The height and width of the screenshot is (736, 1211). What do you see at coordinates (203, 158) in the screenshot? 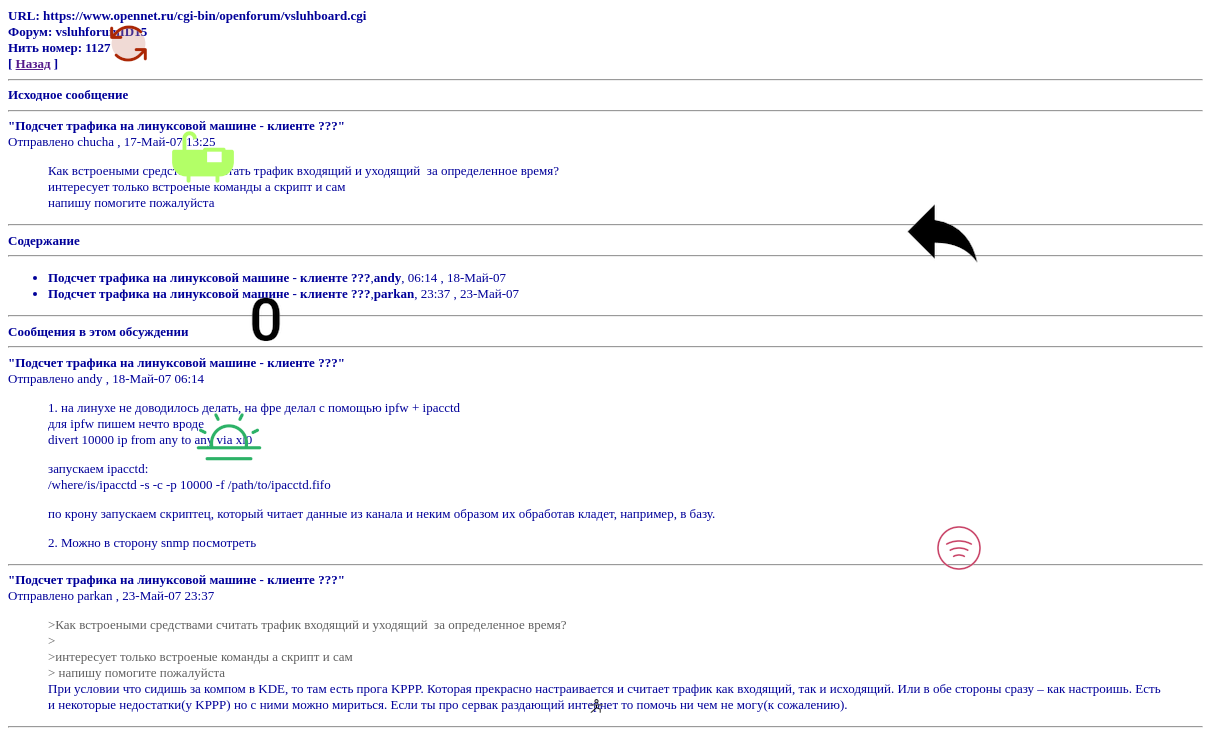
I see `indicates bathroom or bathing facilities` at bounding box center [203, 158].